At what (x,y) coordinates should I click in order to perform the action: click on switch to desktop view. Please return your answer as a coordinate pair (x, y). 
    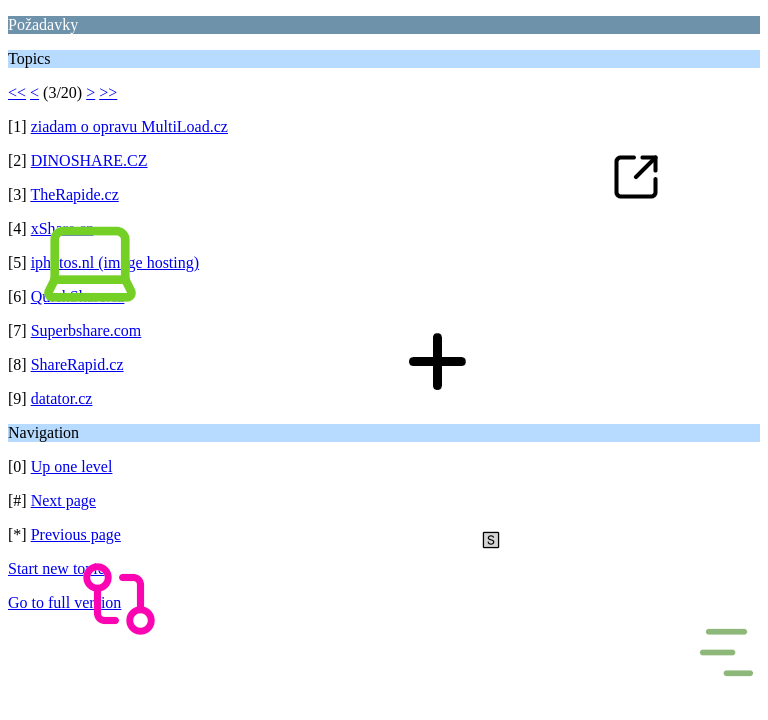
    Looking at the image, I should click on (90, 262).